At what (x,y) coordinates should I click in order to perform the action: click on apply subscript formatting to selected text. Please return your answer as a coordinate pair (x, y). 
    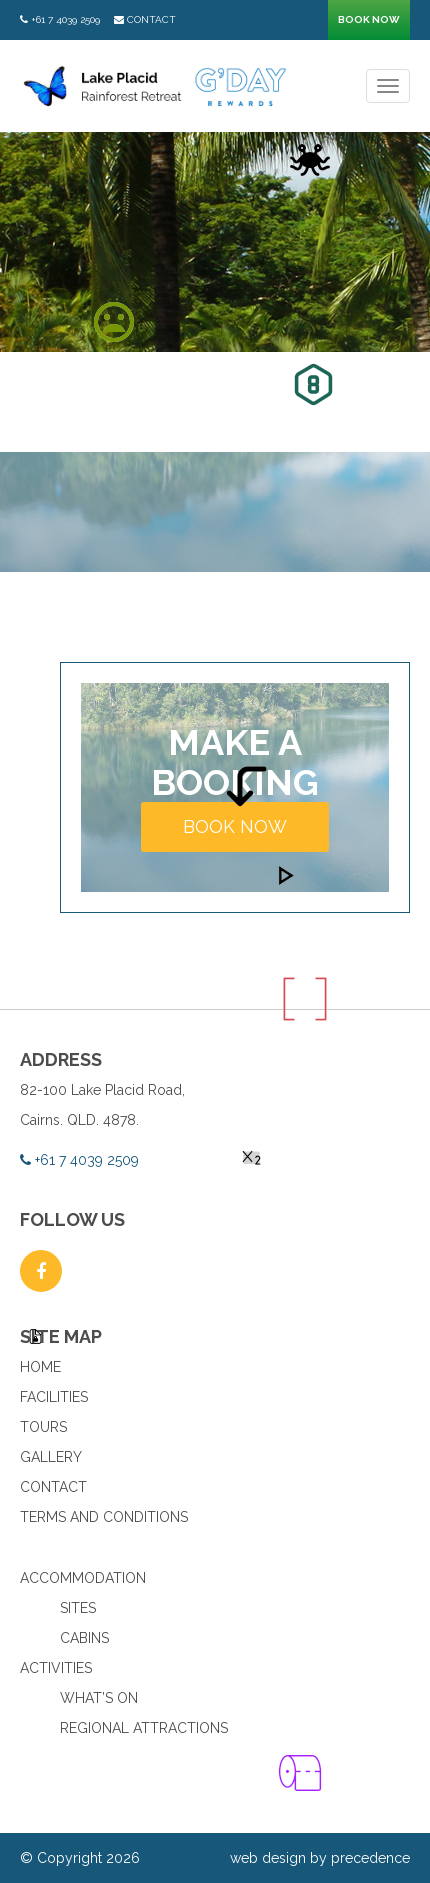
    Looking at the image, I should click on (250, 1157).